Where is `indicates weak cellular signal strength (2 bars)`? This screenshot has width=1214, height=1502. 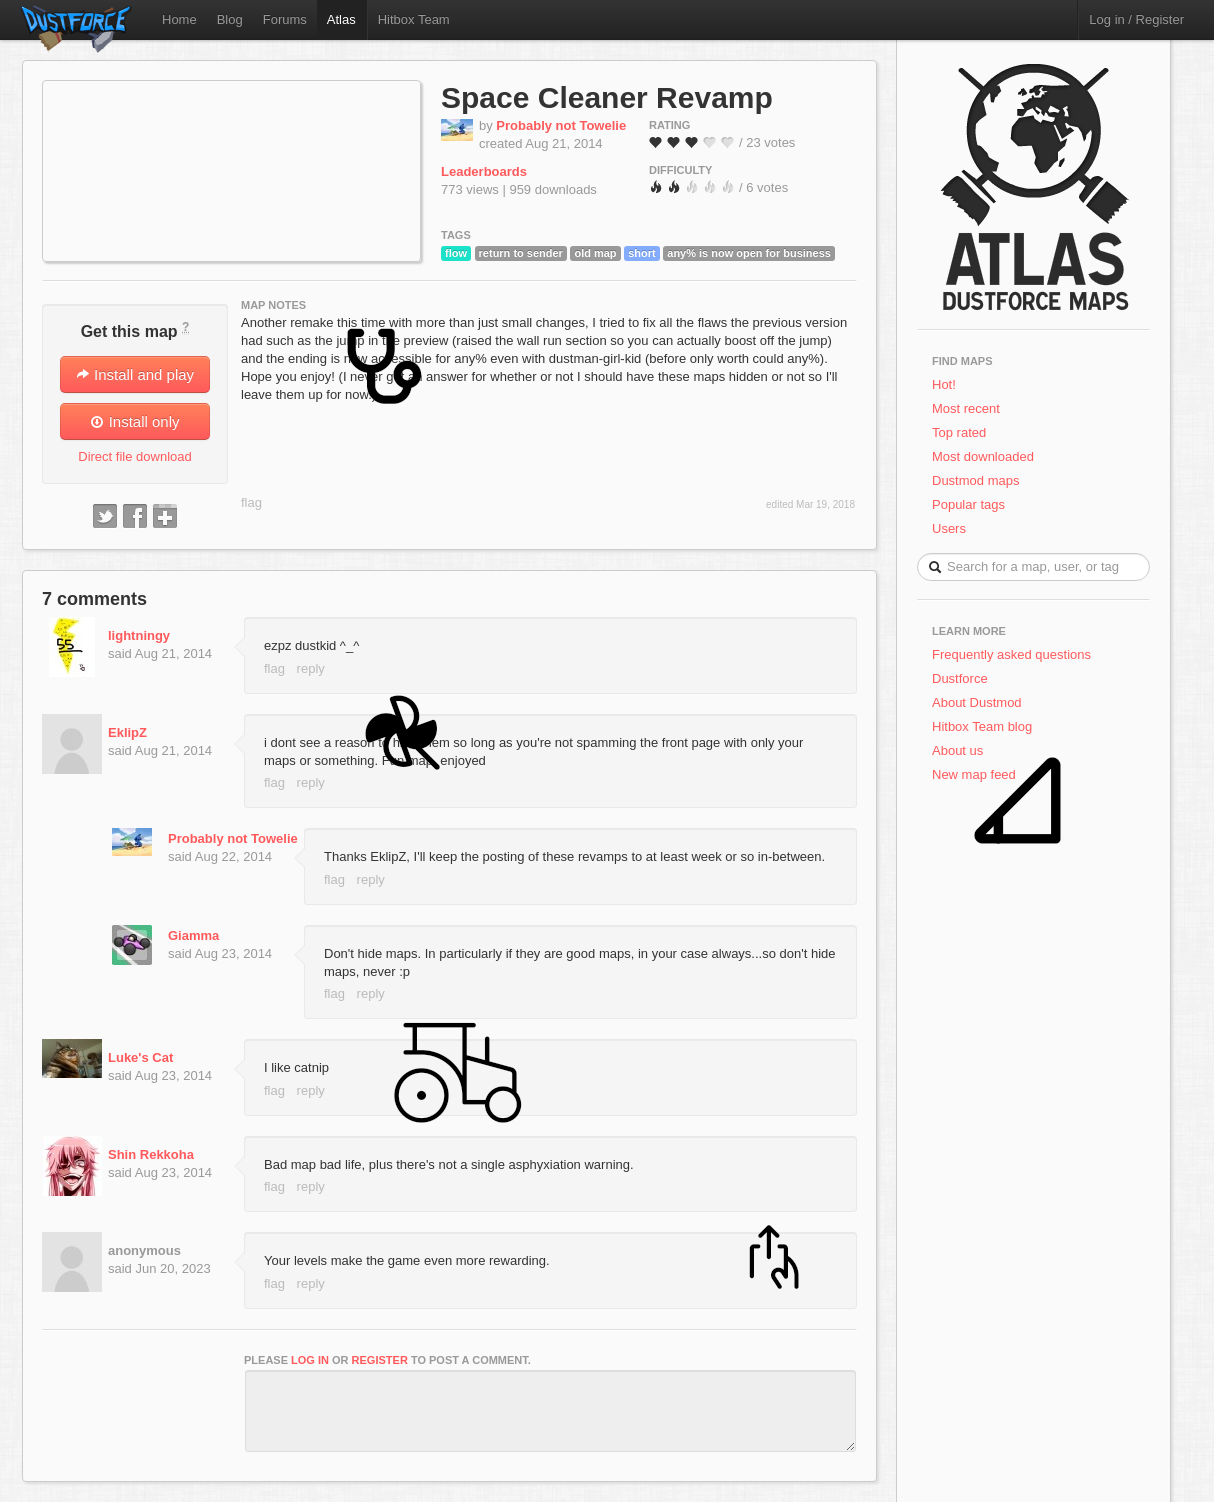
indicates weak cellular signal strength (2 bars) is located at coordinates (1017, 800).